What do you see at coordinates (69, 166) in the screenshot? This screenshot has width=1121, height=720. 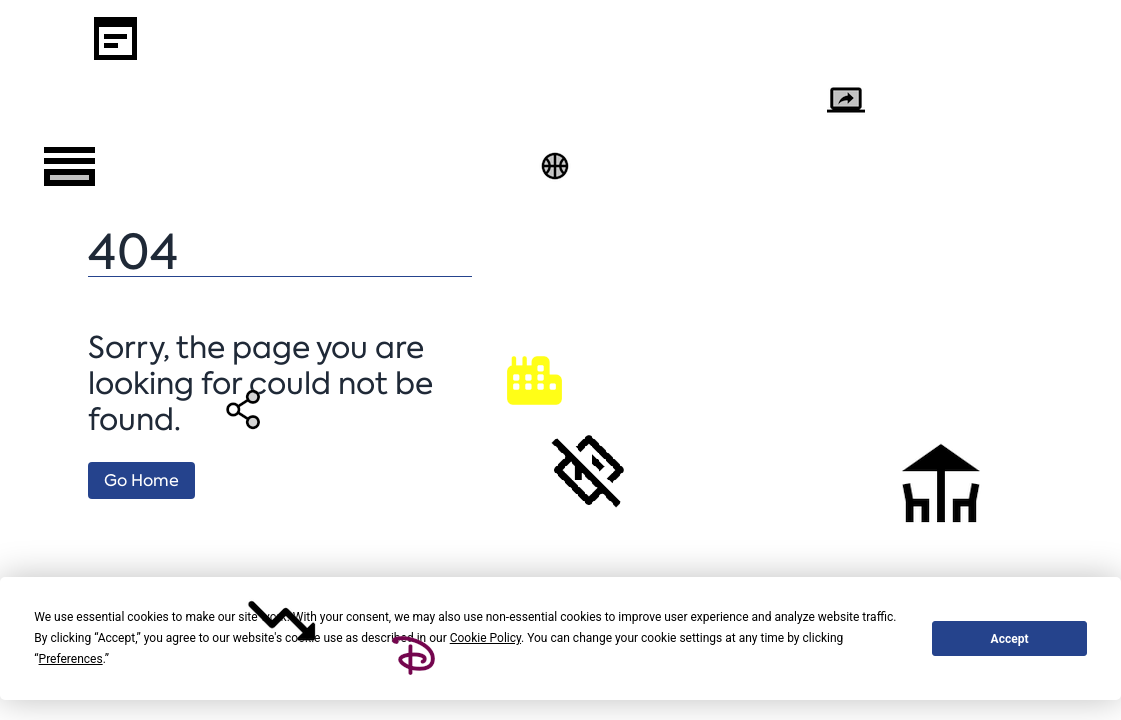 I see `split view horizontally` at bounding box center [69, 166].